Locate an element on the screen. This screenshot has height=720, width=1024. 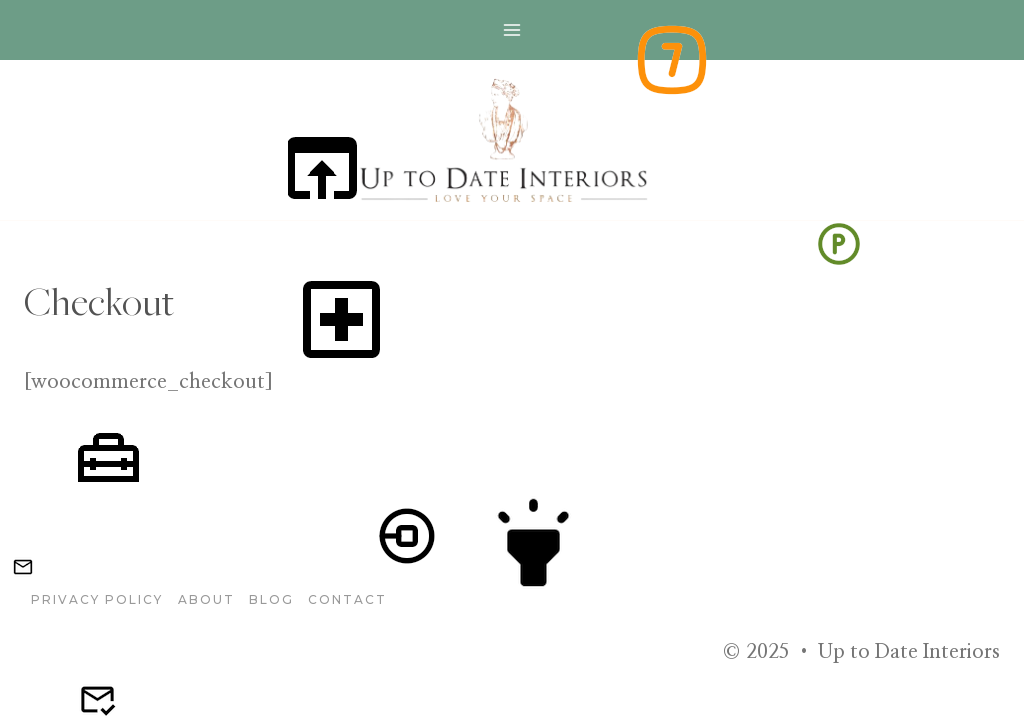
open link in browser is located at coordinates (322, 168).